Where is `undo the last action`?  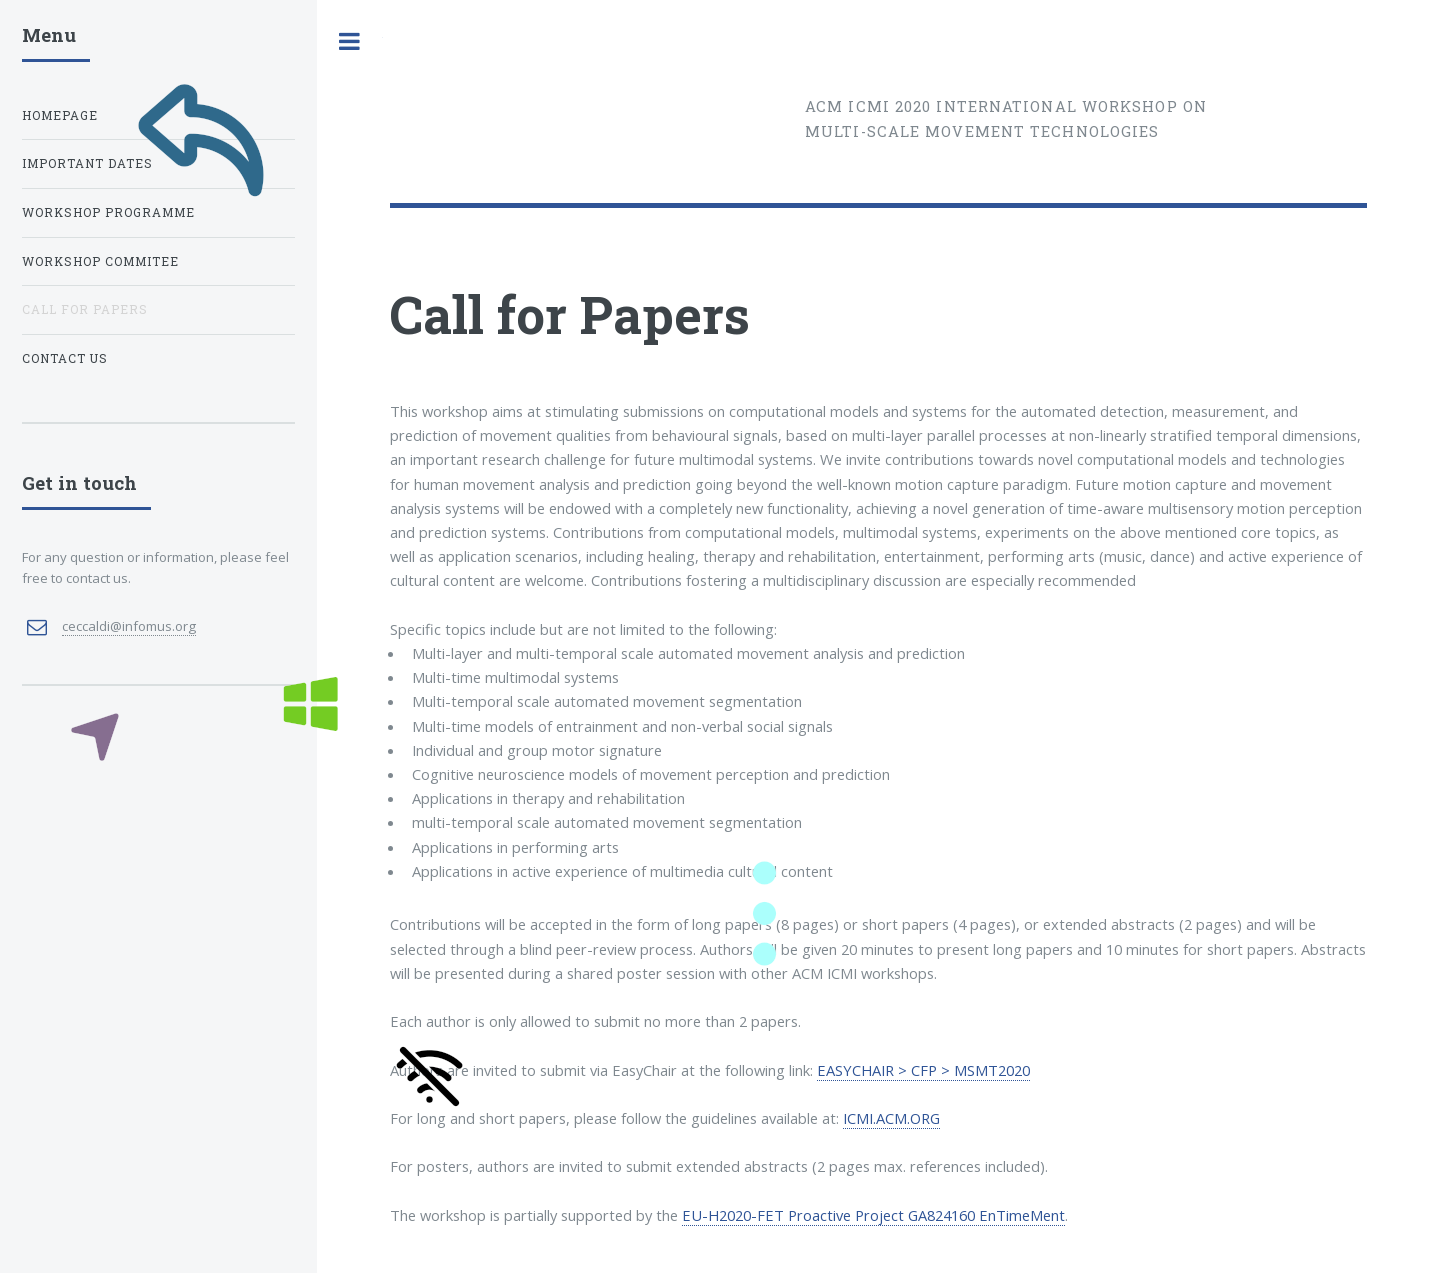 undo the last action is located at coordinates (201, 137).